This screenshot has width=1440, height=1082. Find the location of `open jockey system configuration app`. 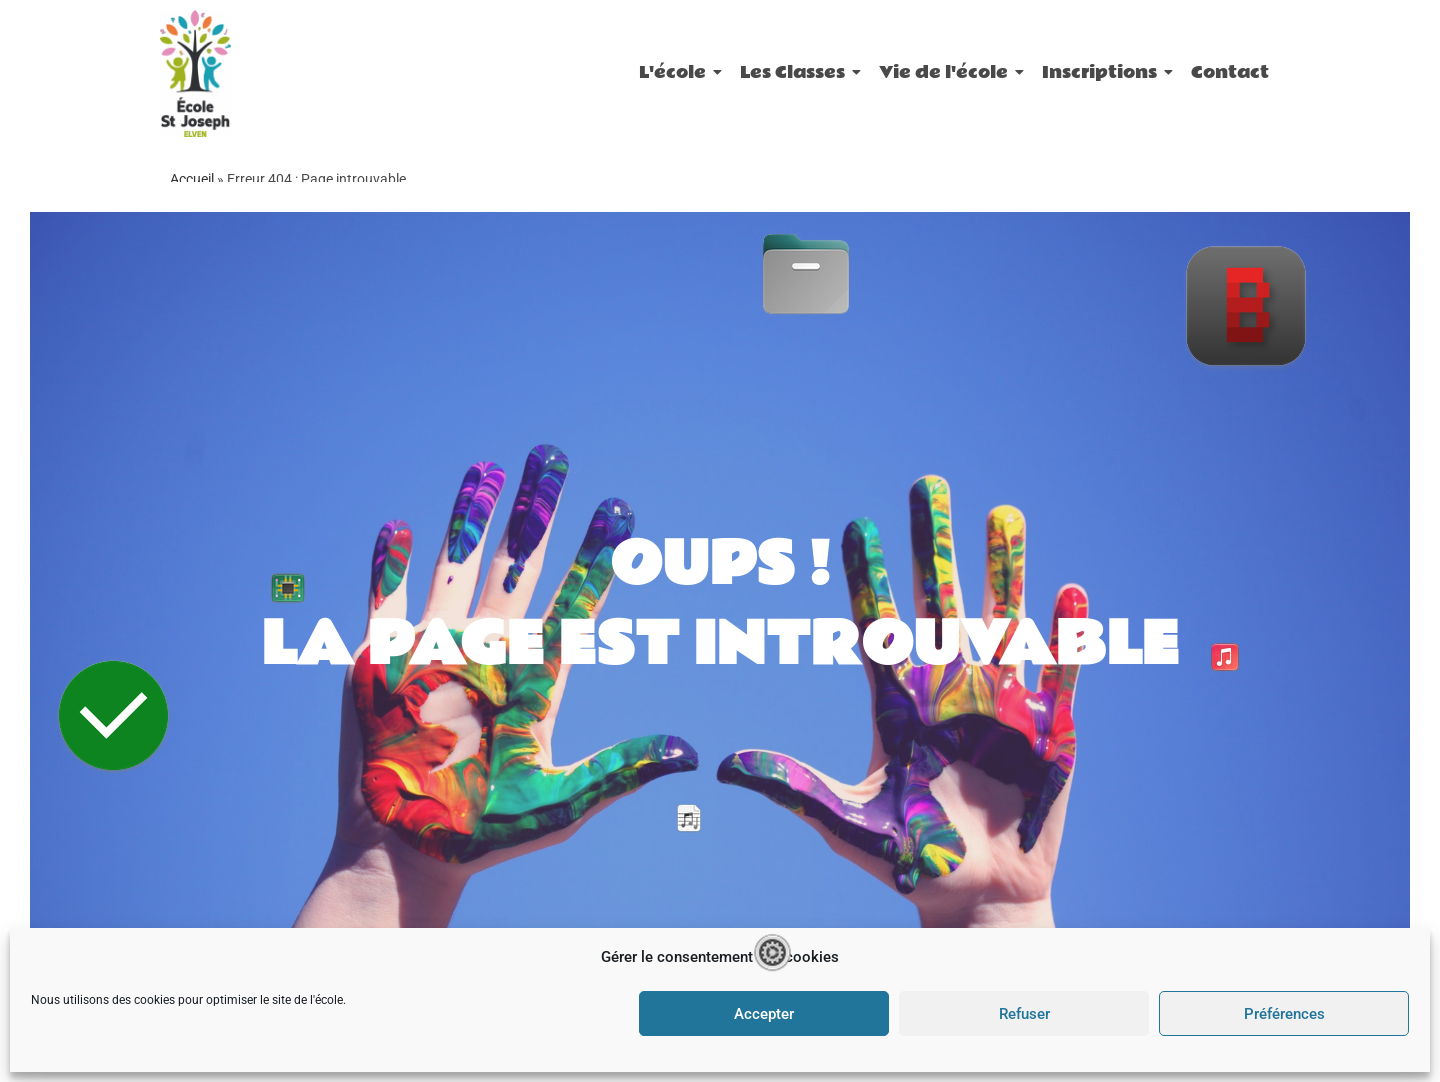

open jockey system configuration app is located at coordinates (288, 588).